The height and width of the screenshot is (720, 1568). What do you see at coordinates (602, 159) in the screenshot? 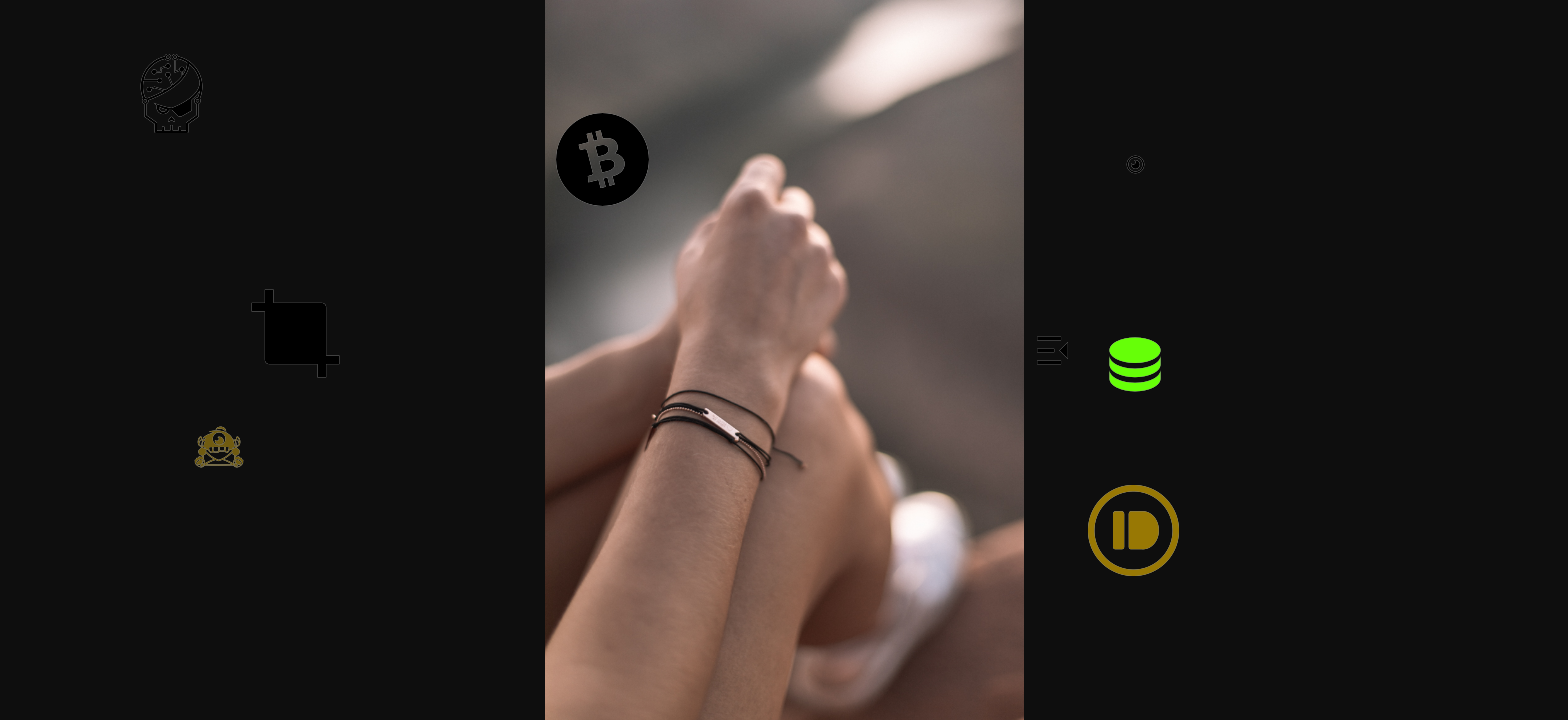
I see `bitcoin cash cryptocurrency logo` at bounding box center [602, 159].